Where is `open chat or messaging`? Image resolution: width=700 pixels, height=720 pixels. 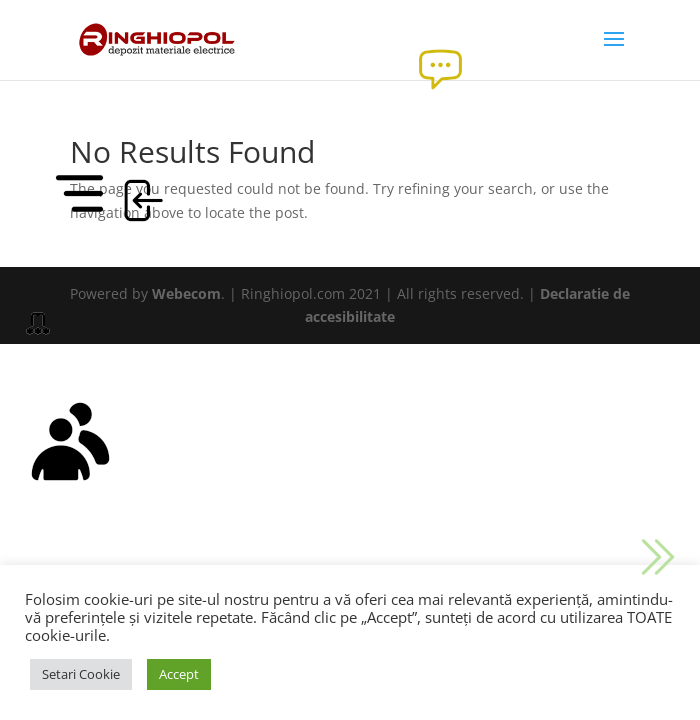 open chat or messaging is located at coordinates (440, 69).